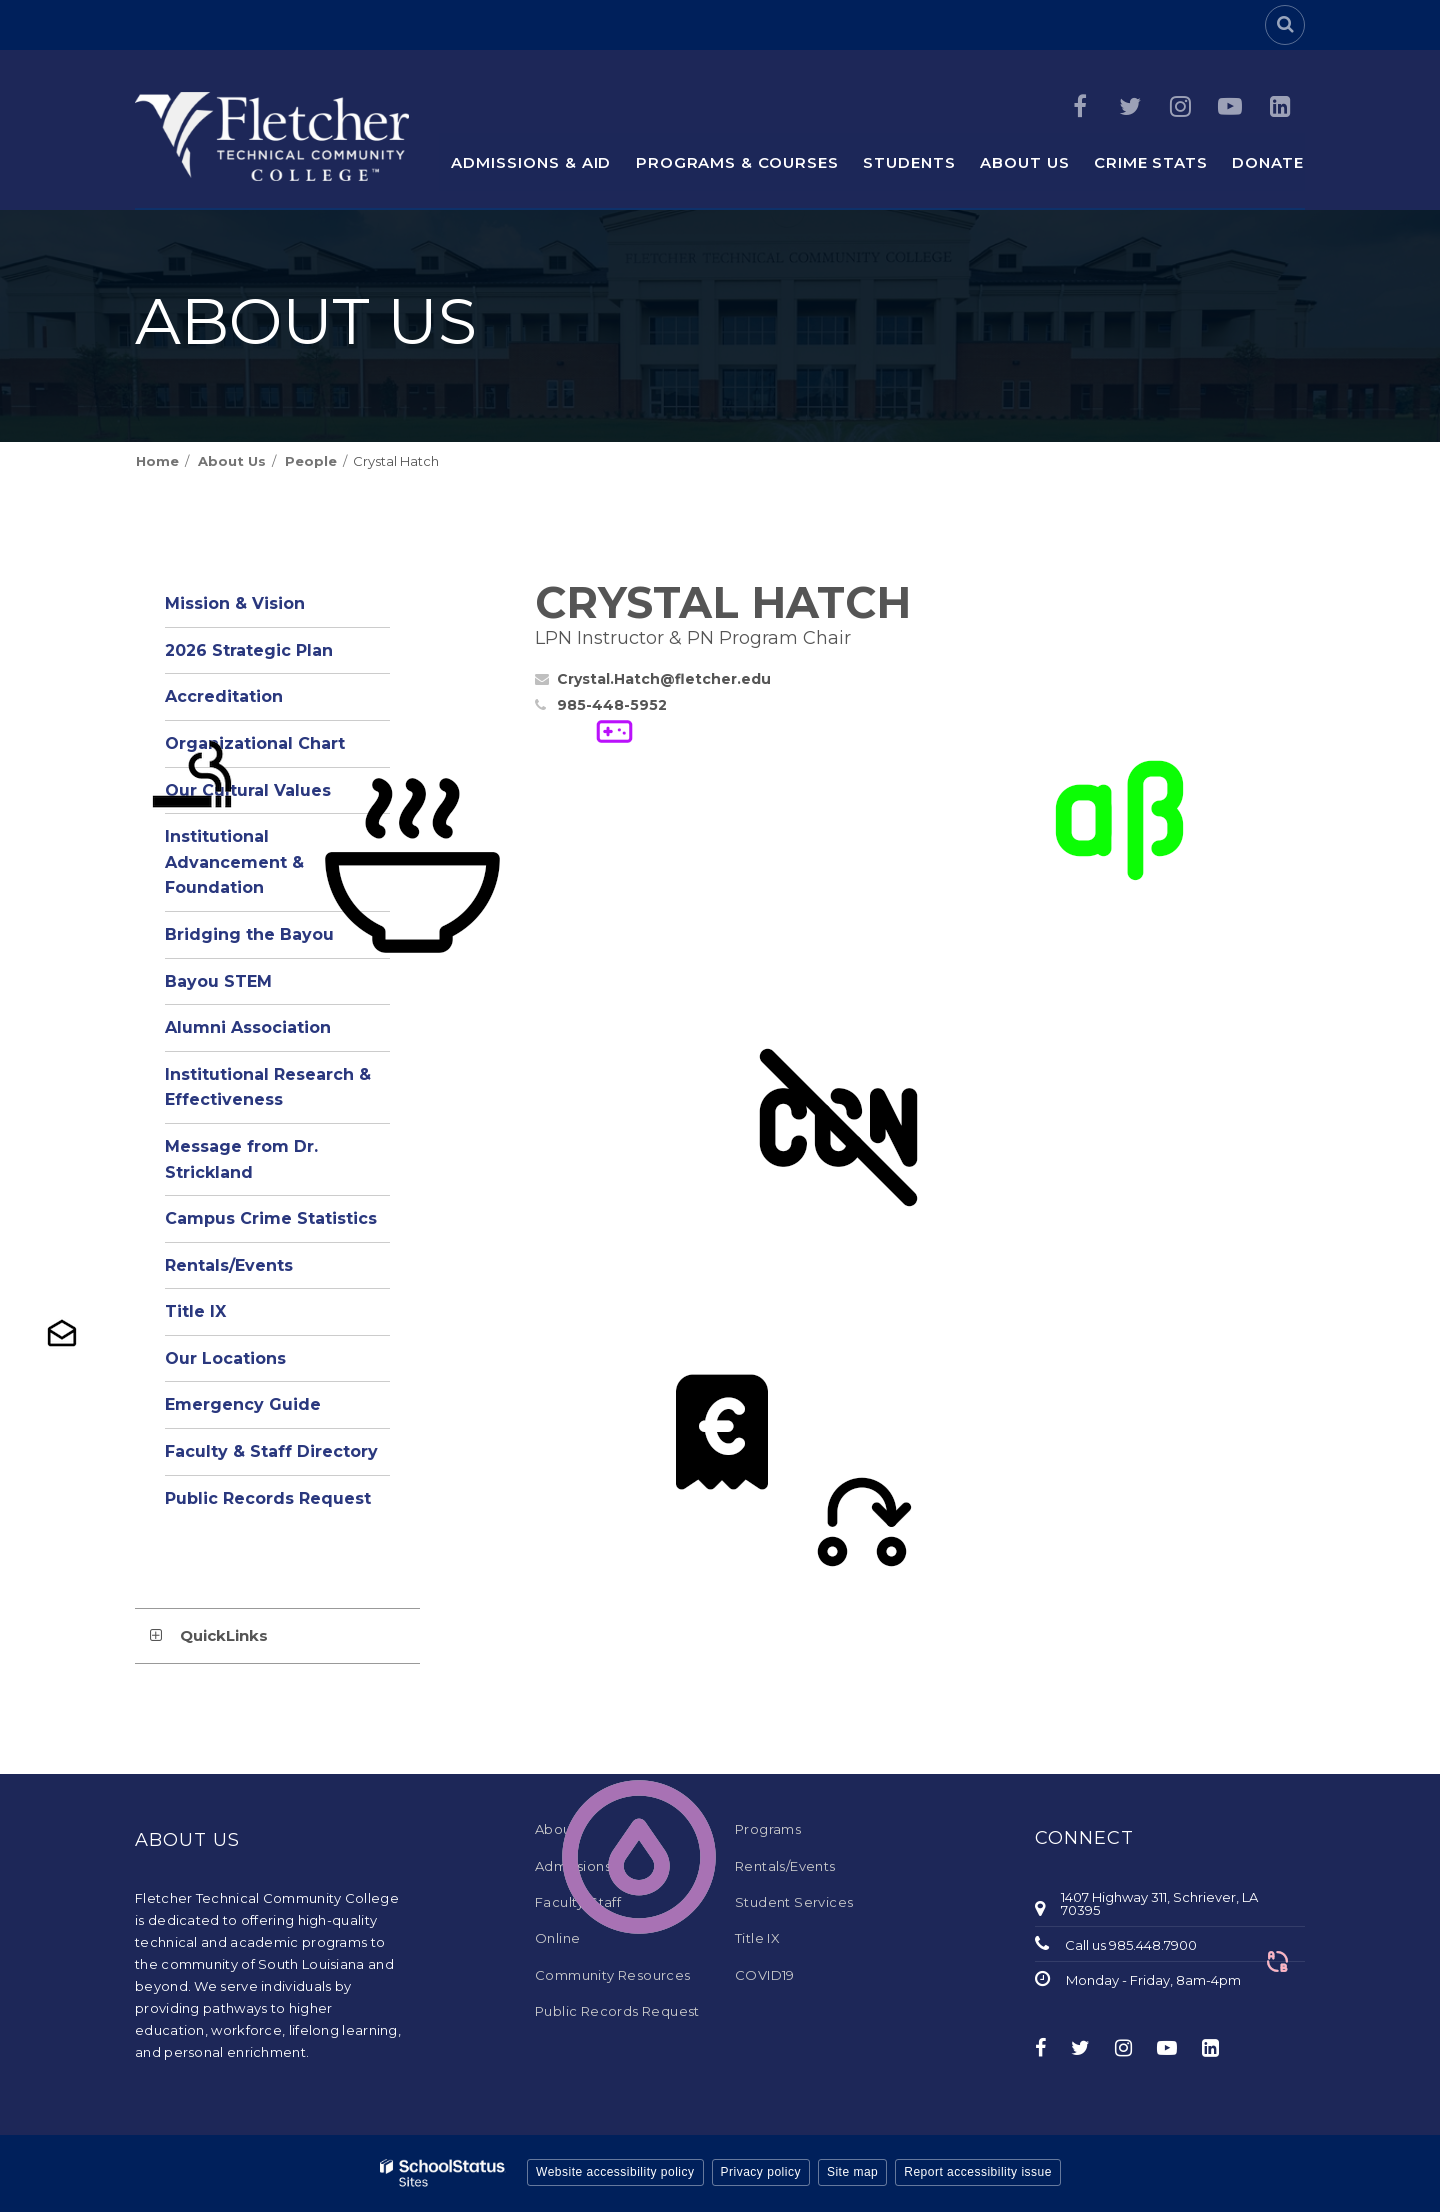  What do you see at coordinates (639, 1857) in the screenshot?
I see `adjust ink or fluid settings` at bounding box center [639, 1857].